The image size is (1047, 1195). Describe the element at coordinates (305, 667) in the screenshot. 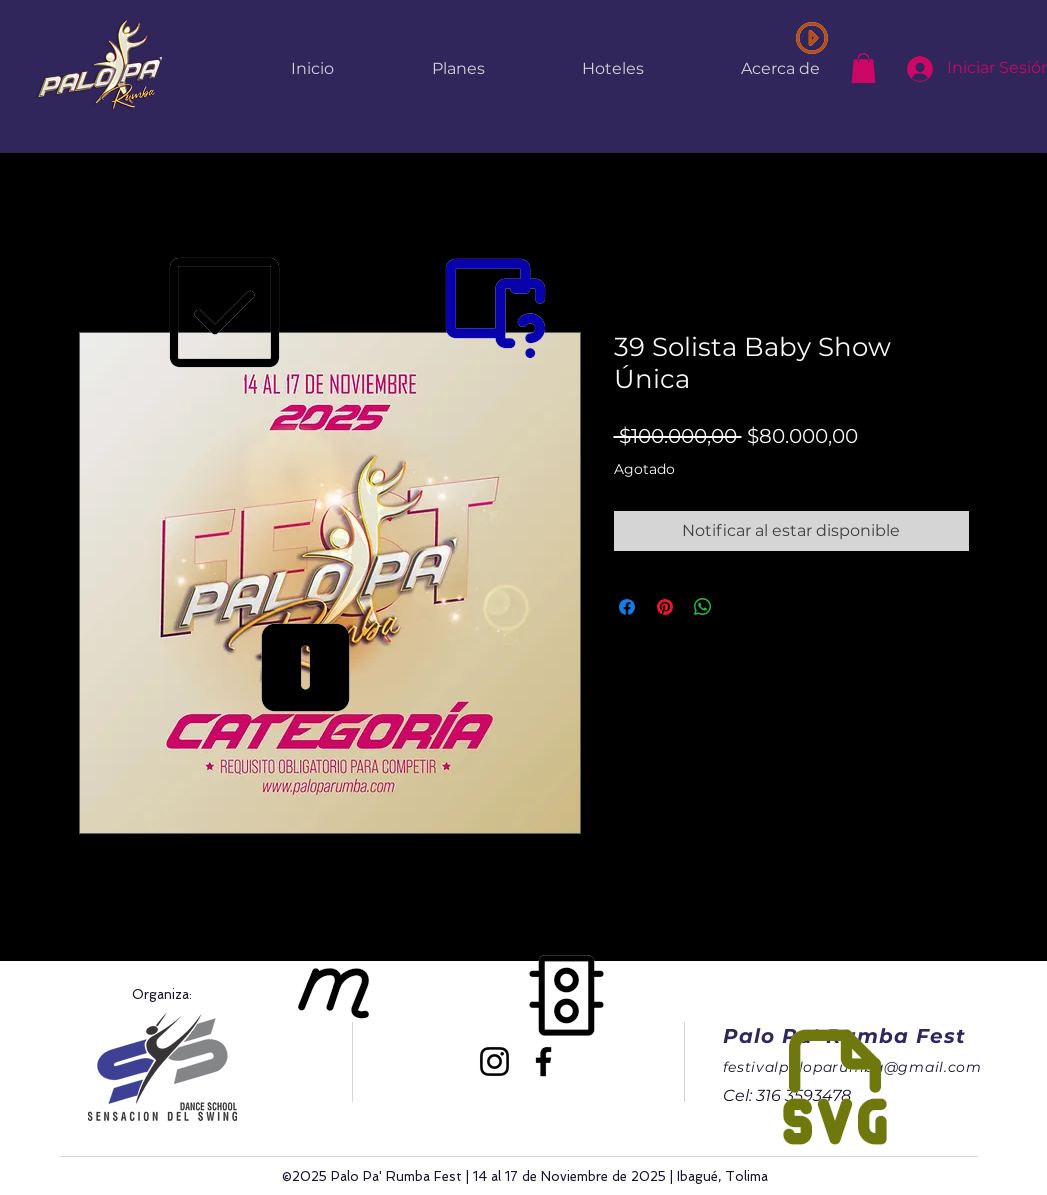

I see `access information or details` at that location.